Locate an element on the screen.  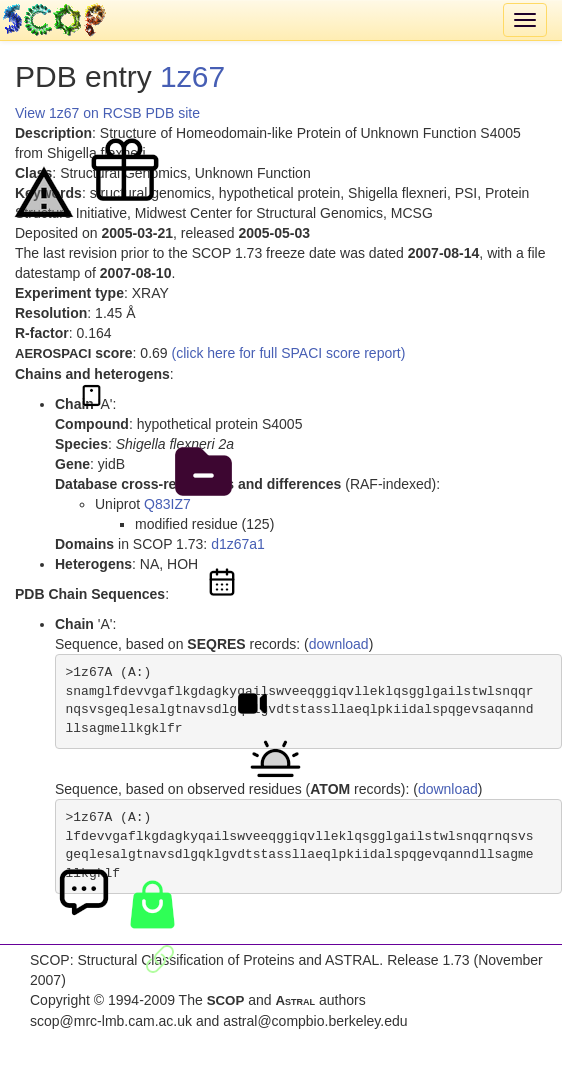
view or send a gift is located at coordinates (125, 170).